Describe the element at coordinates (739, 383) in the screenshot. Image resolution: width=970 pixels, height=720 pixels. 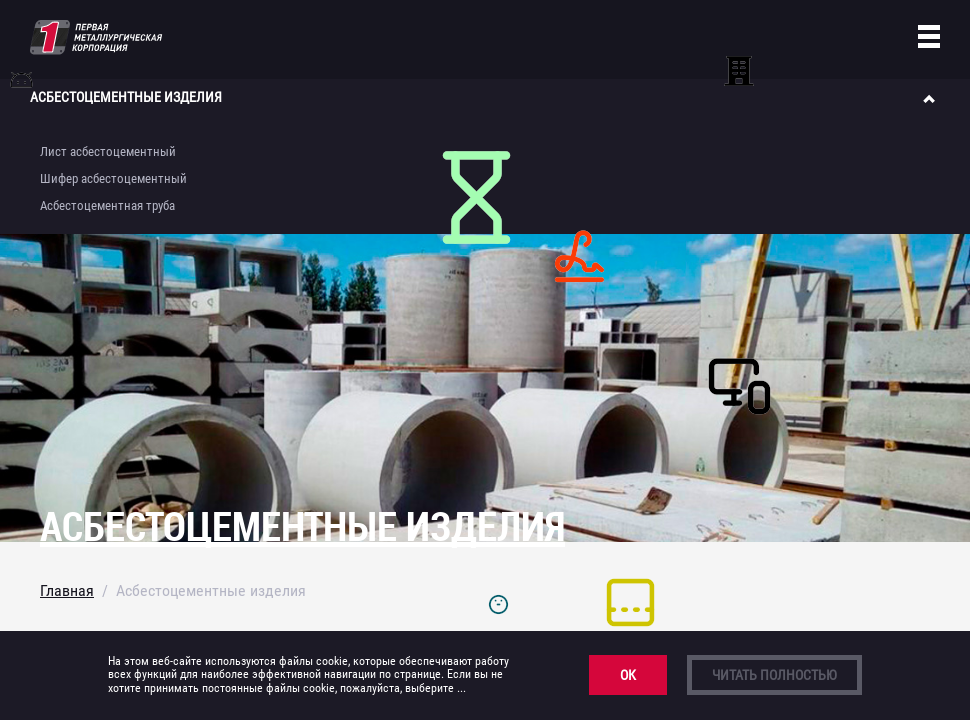
I see `switch between desktop and mobile view` at that location.